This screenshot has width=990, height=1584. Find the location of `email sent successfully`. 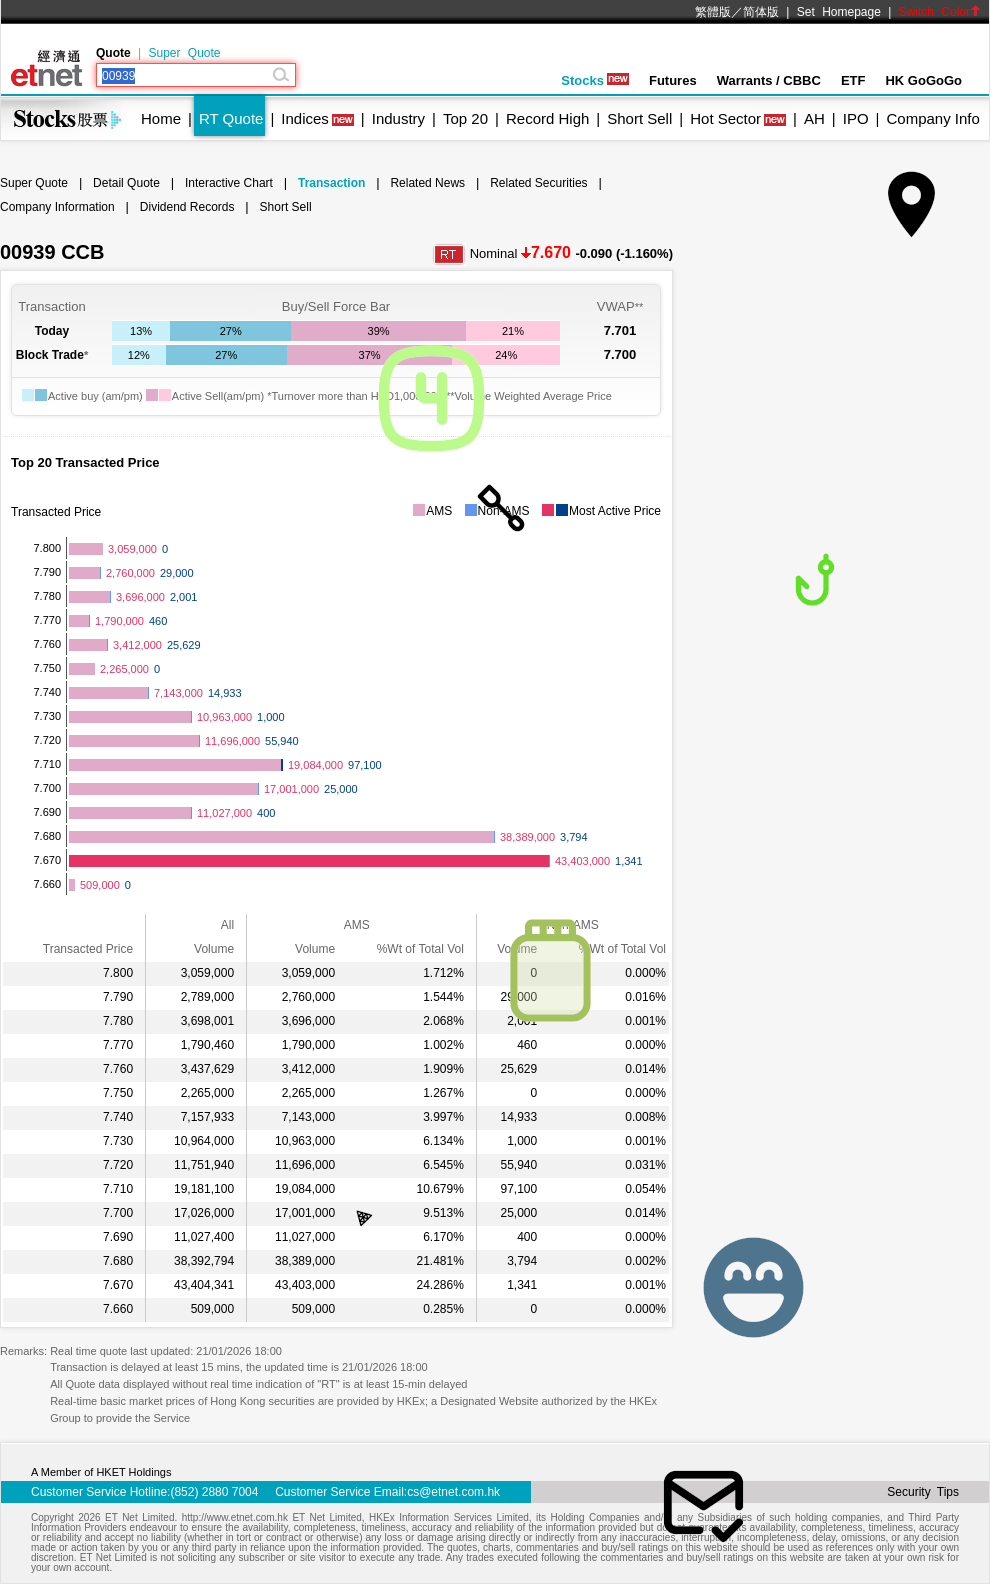

email sent successfully is located at coordinates (703, 1502).